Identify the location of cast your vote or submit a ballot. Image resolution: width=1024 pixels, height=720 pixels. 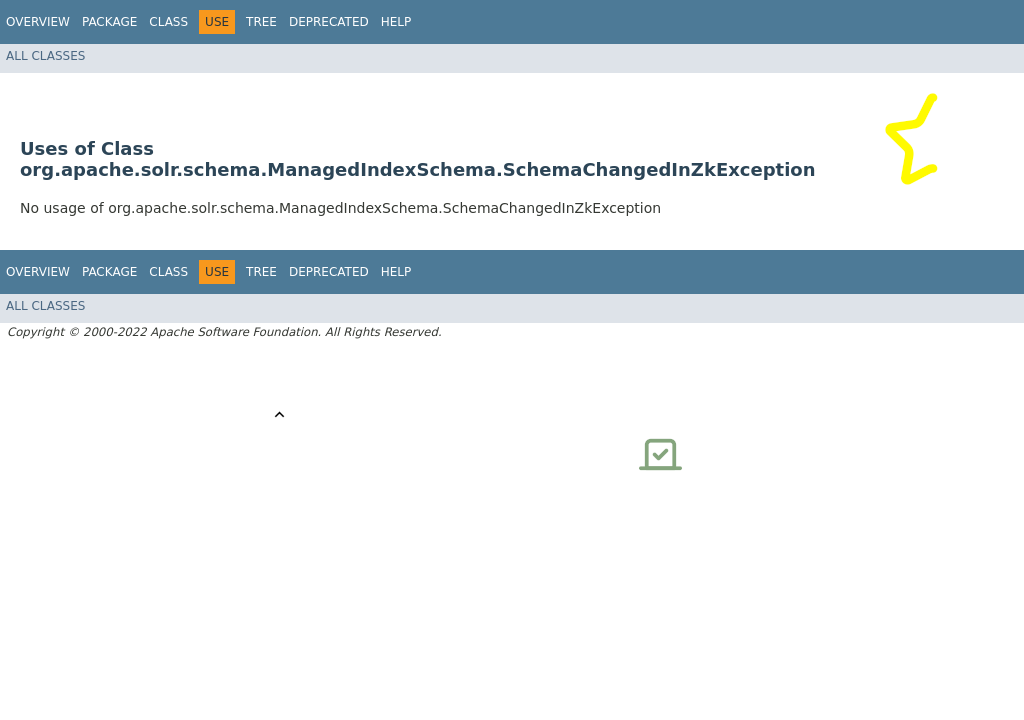
(660, 454).